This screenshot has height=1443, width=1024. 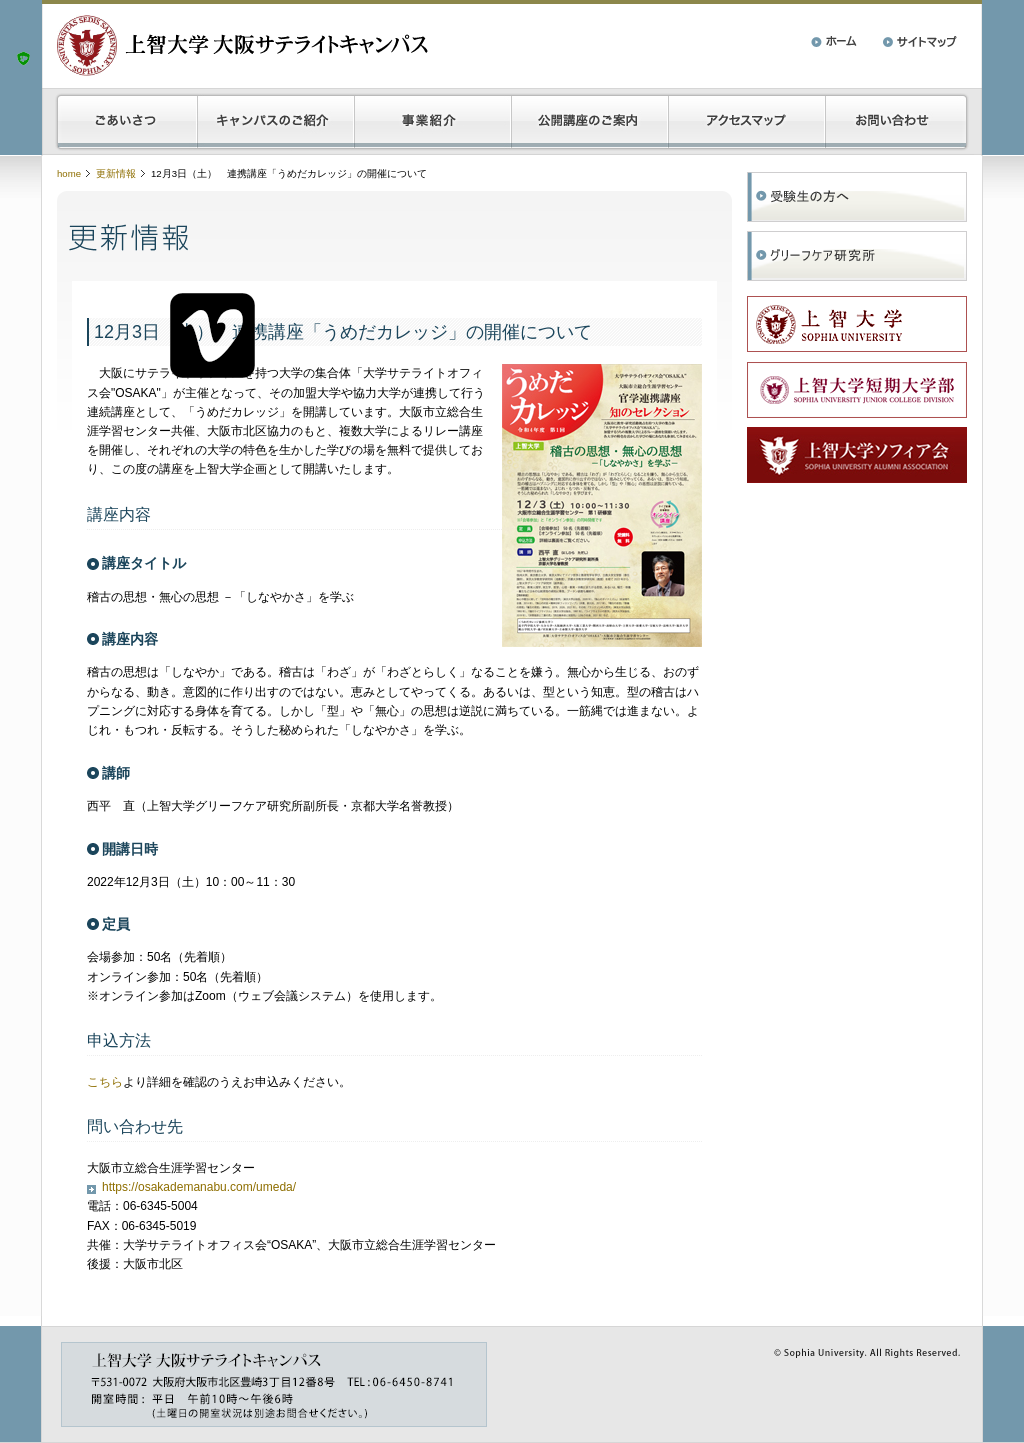 What do you see at coordinates (23, 58) in the screenshot?
I see `access pet protection or insurance services` at bounding box center [23, 58].